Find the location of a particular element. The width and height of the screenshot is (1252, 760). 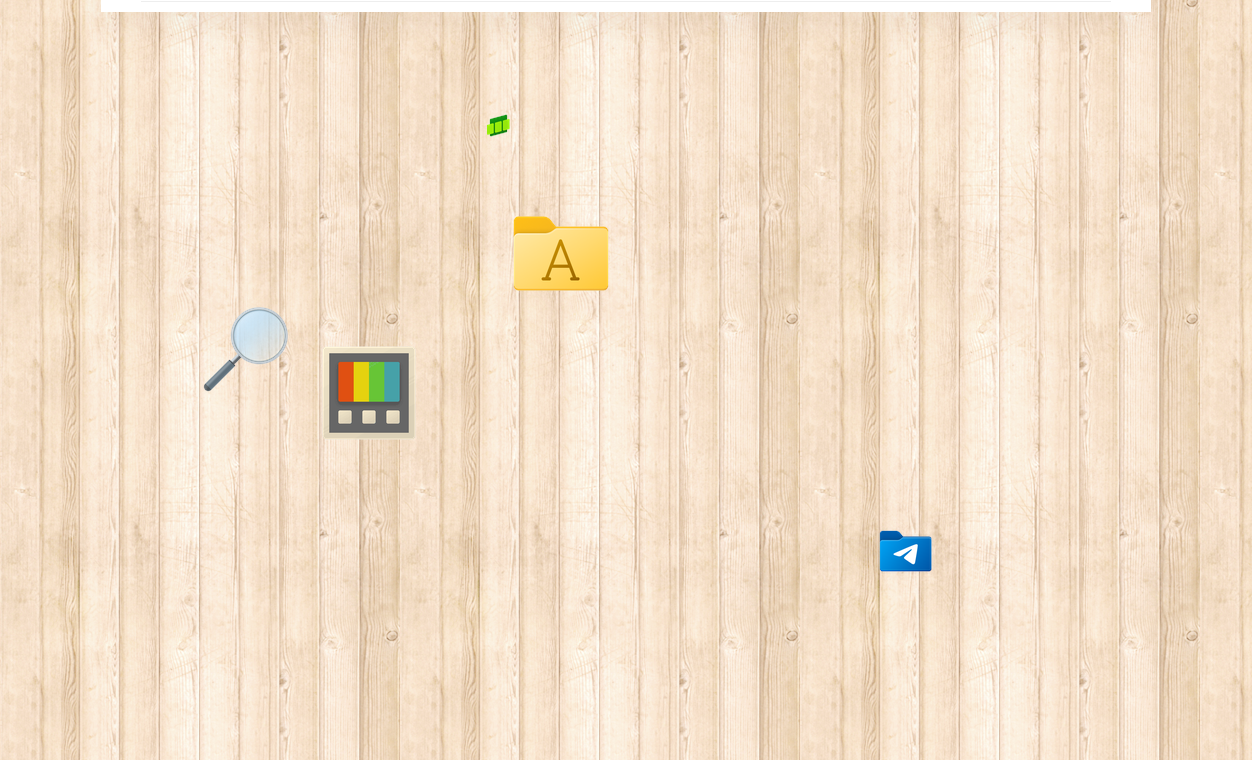

open the fonts folder is located at coordinates (561, 256).